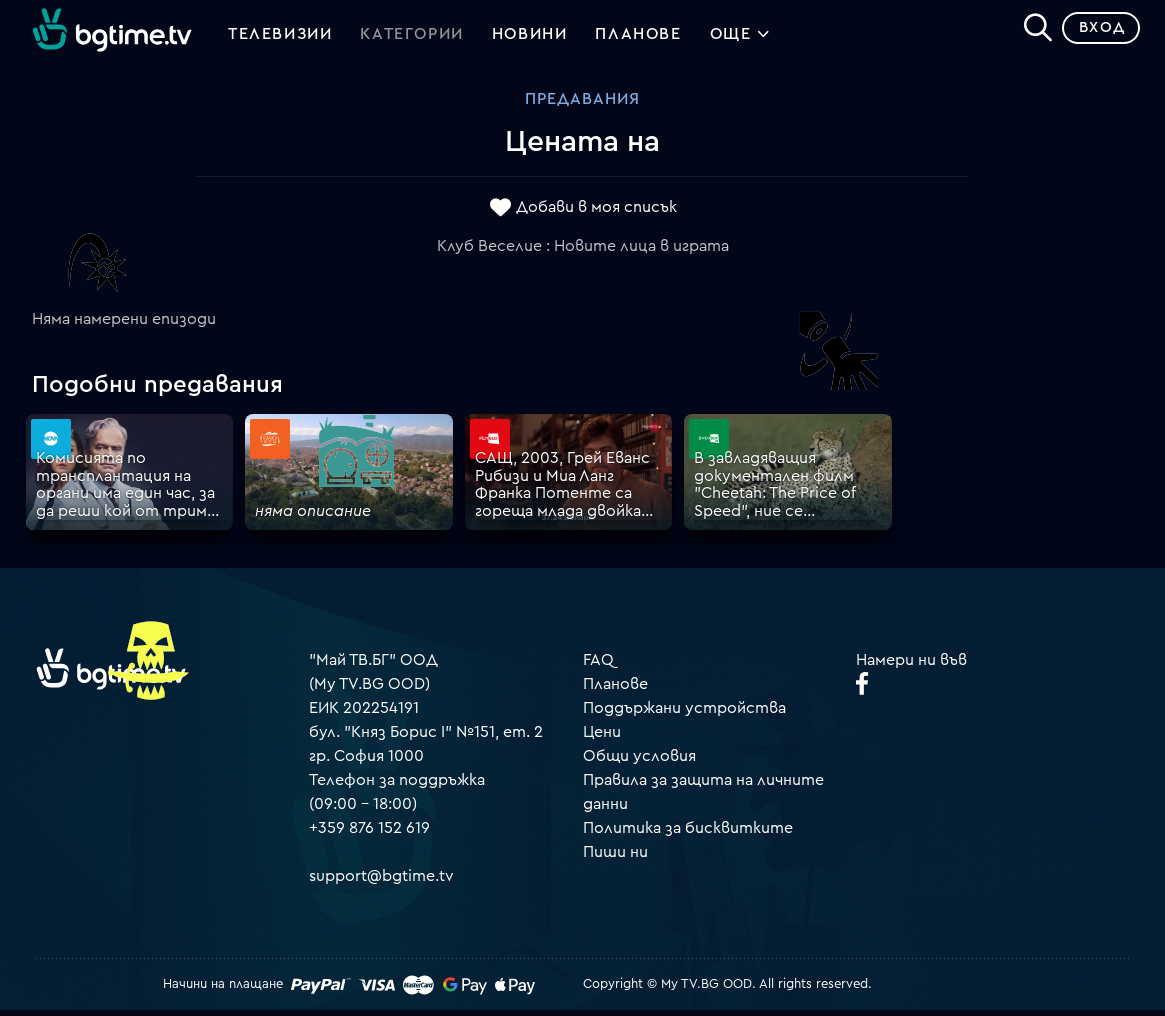  Describe the element at coordinates (839, 351) in the screenshot. I see `indicates amputation or limb loss in a medical game context` at that location.